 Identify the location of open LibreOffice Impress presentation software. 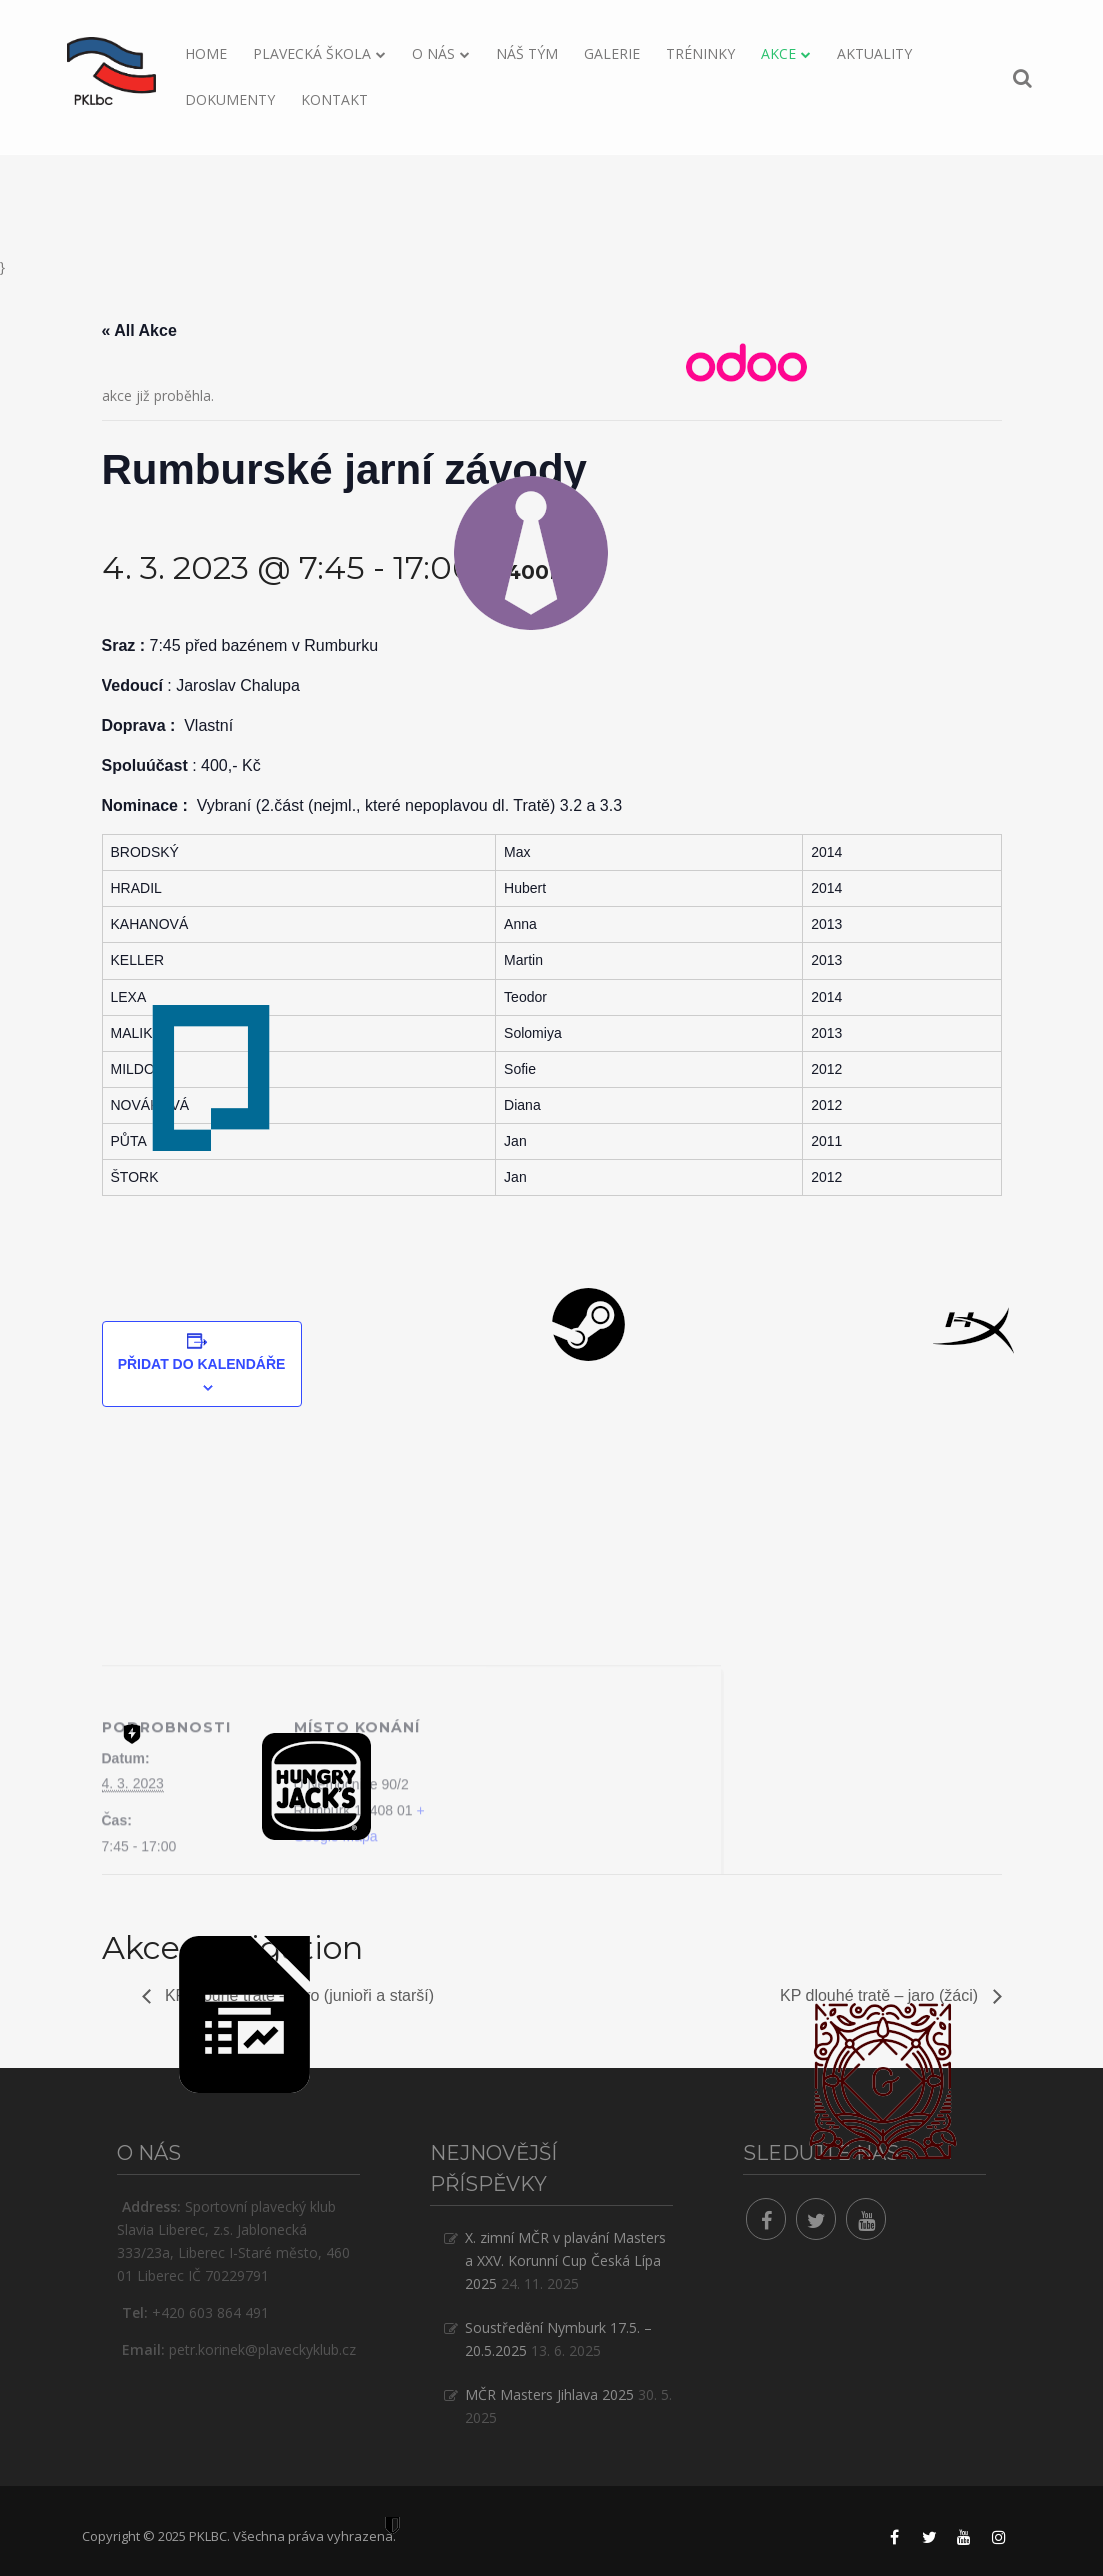
(244, 2014).